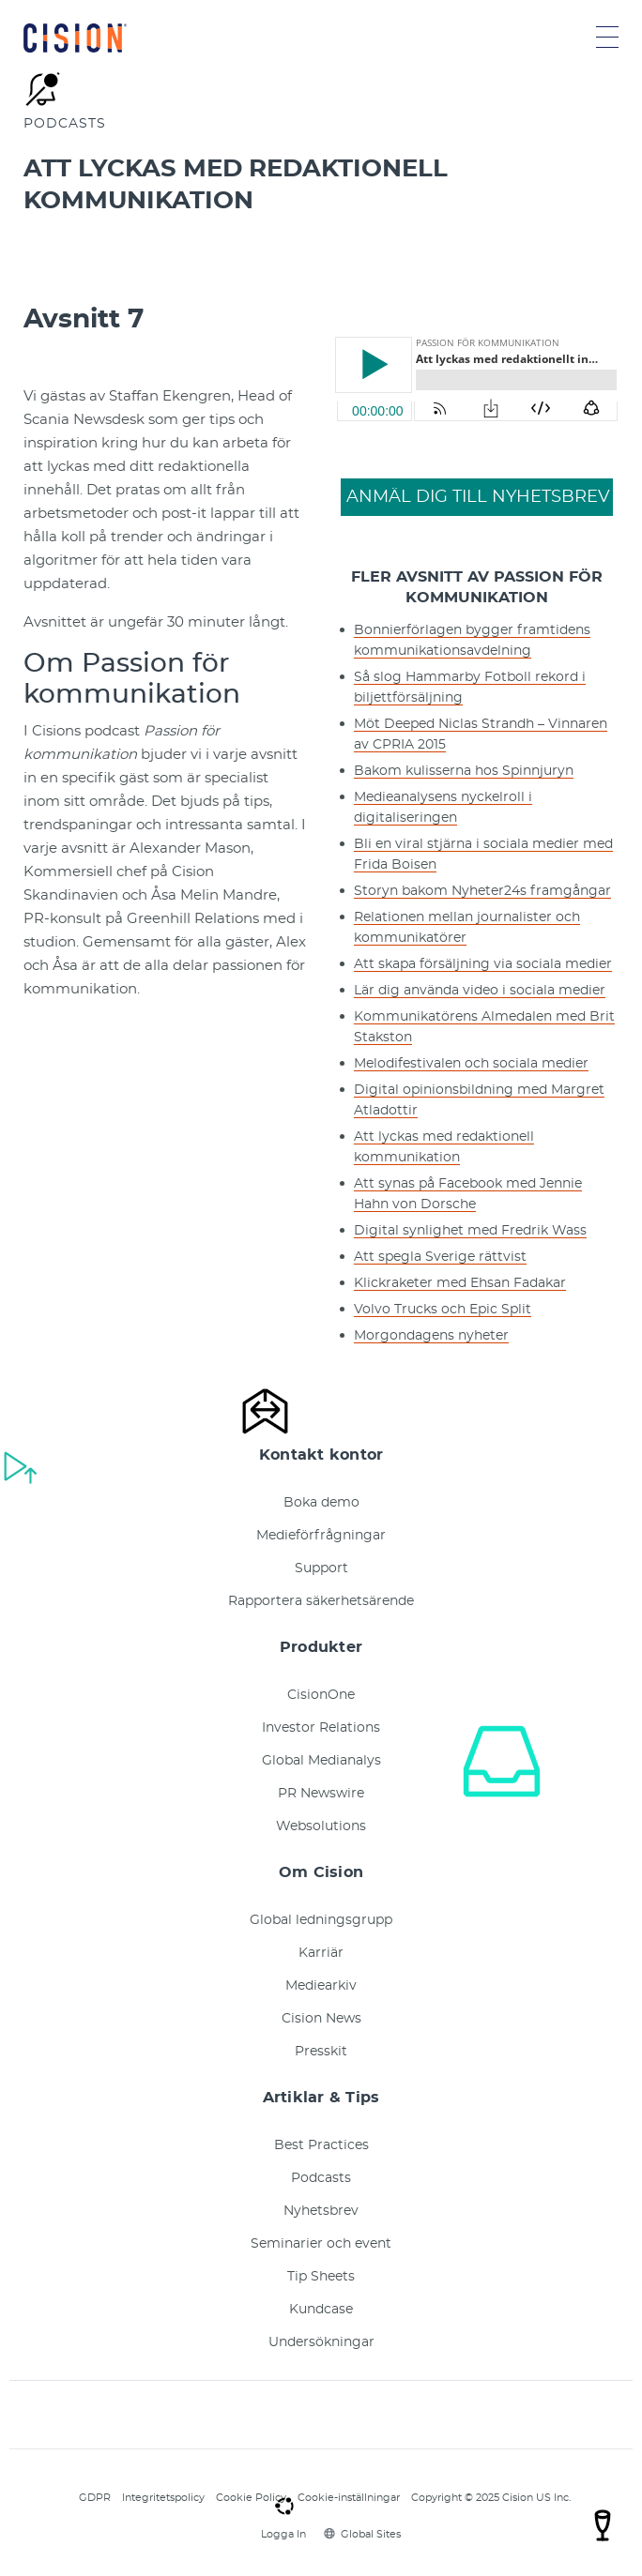 This screenshot has width=642, height=2576. What do you see at coordinates (501, 1764) in the screenshot?
I see `view your inbox messages` at bounding box center [501, 1764].